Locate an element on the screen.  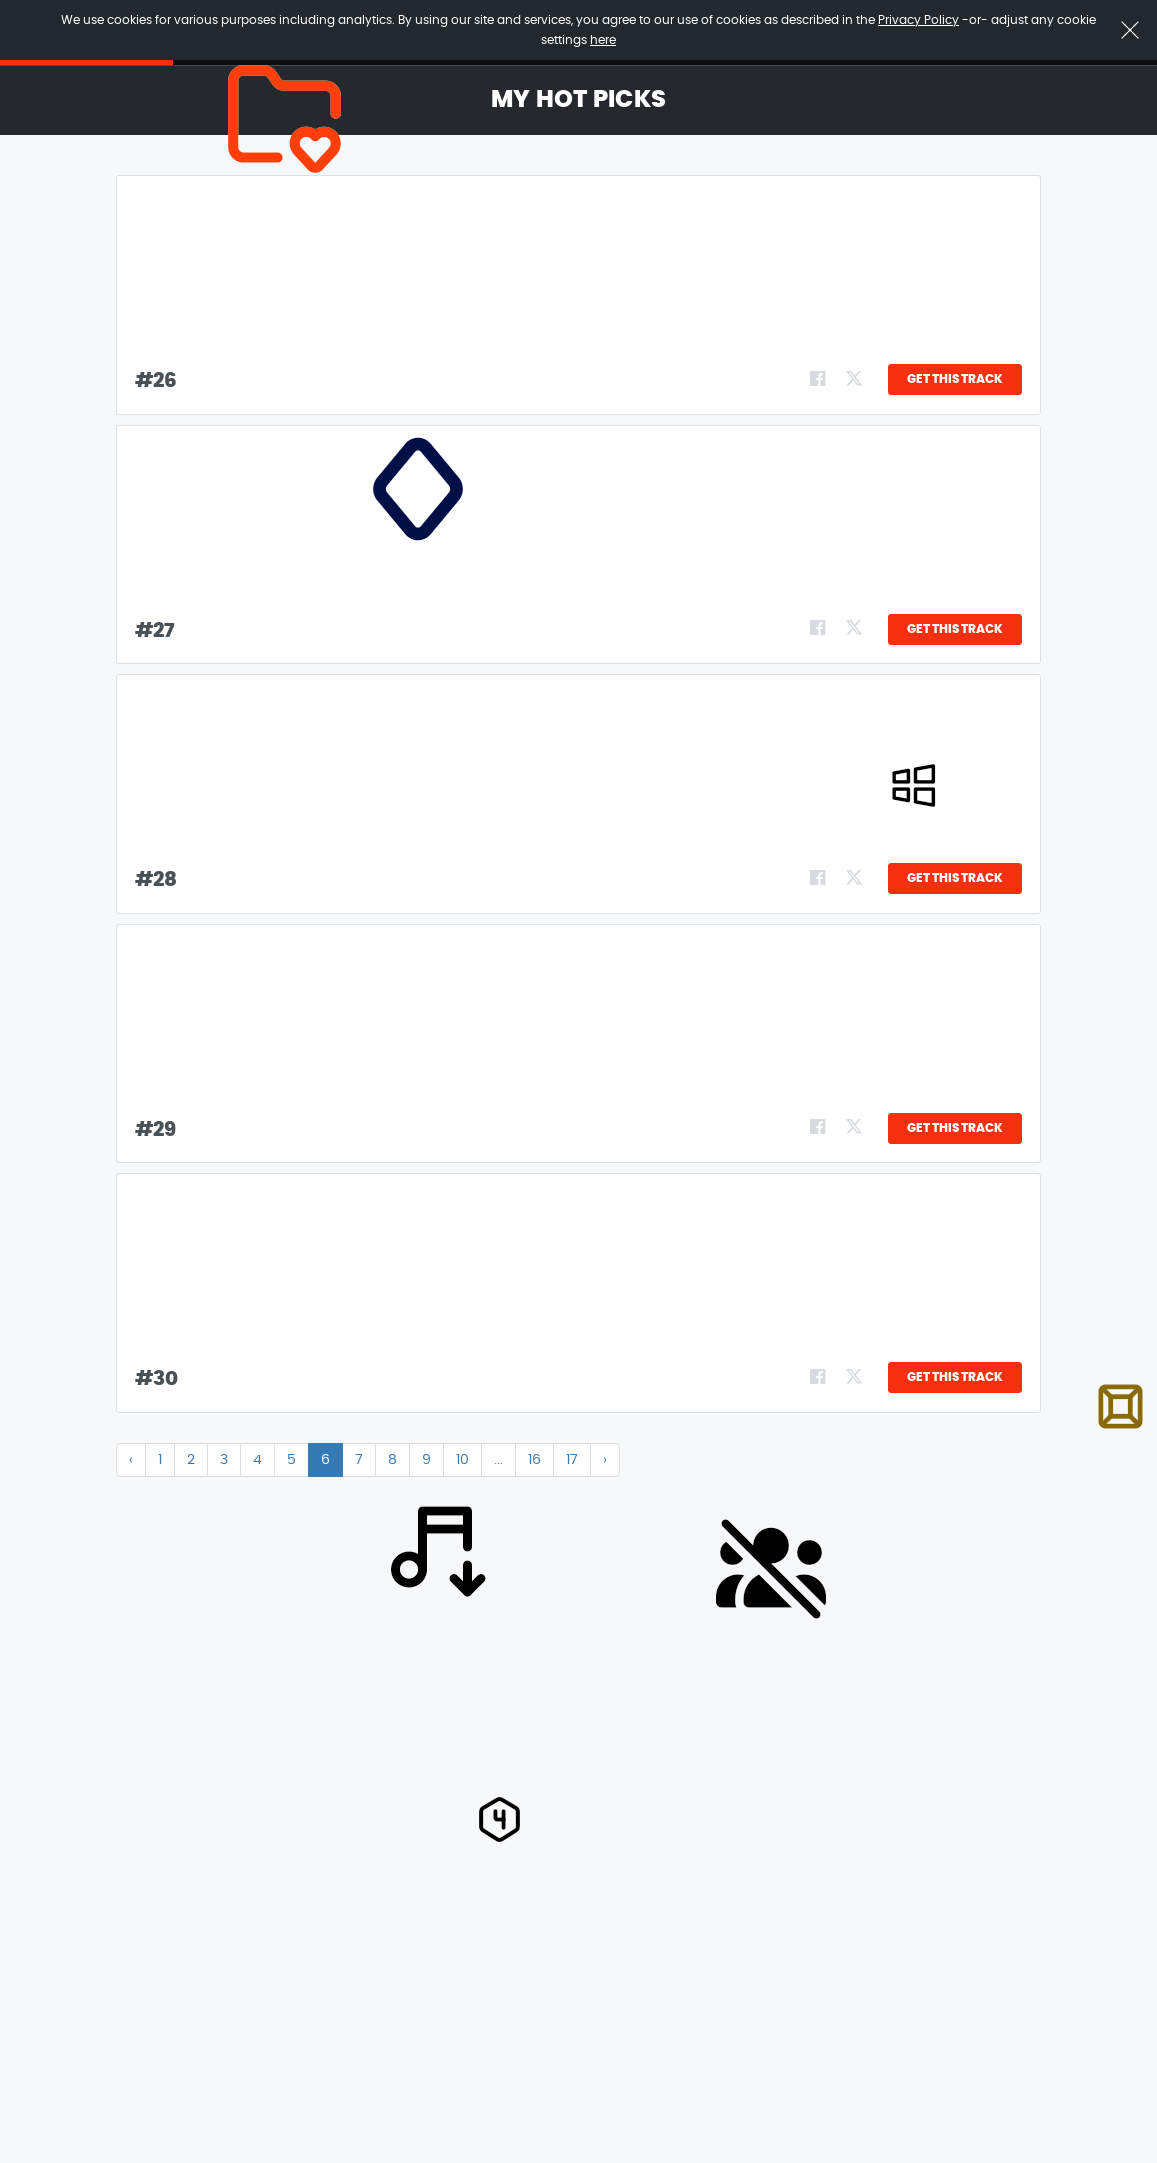
open the Windows start menu is located at coordinates (915, 785).